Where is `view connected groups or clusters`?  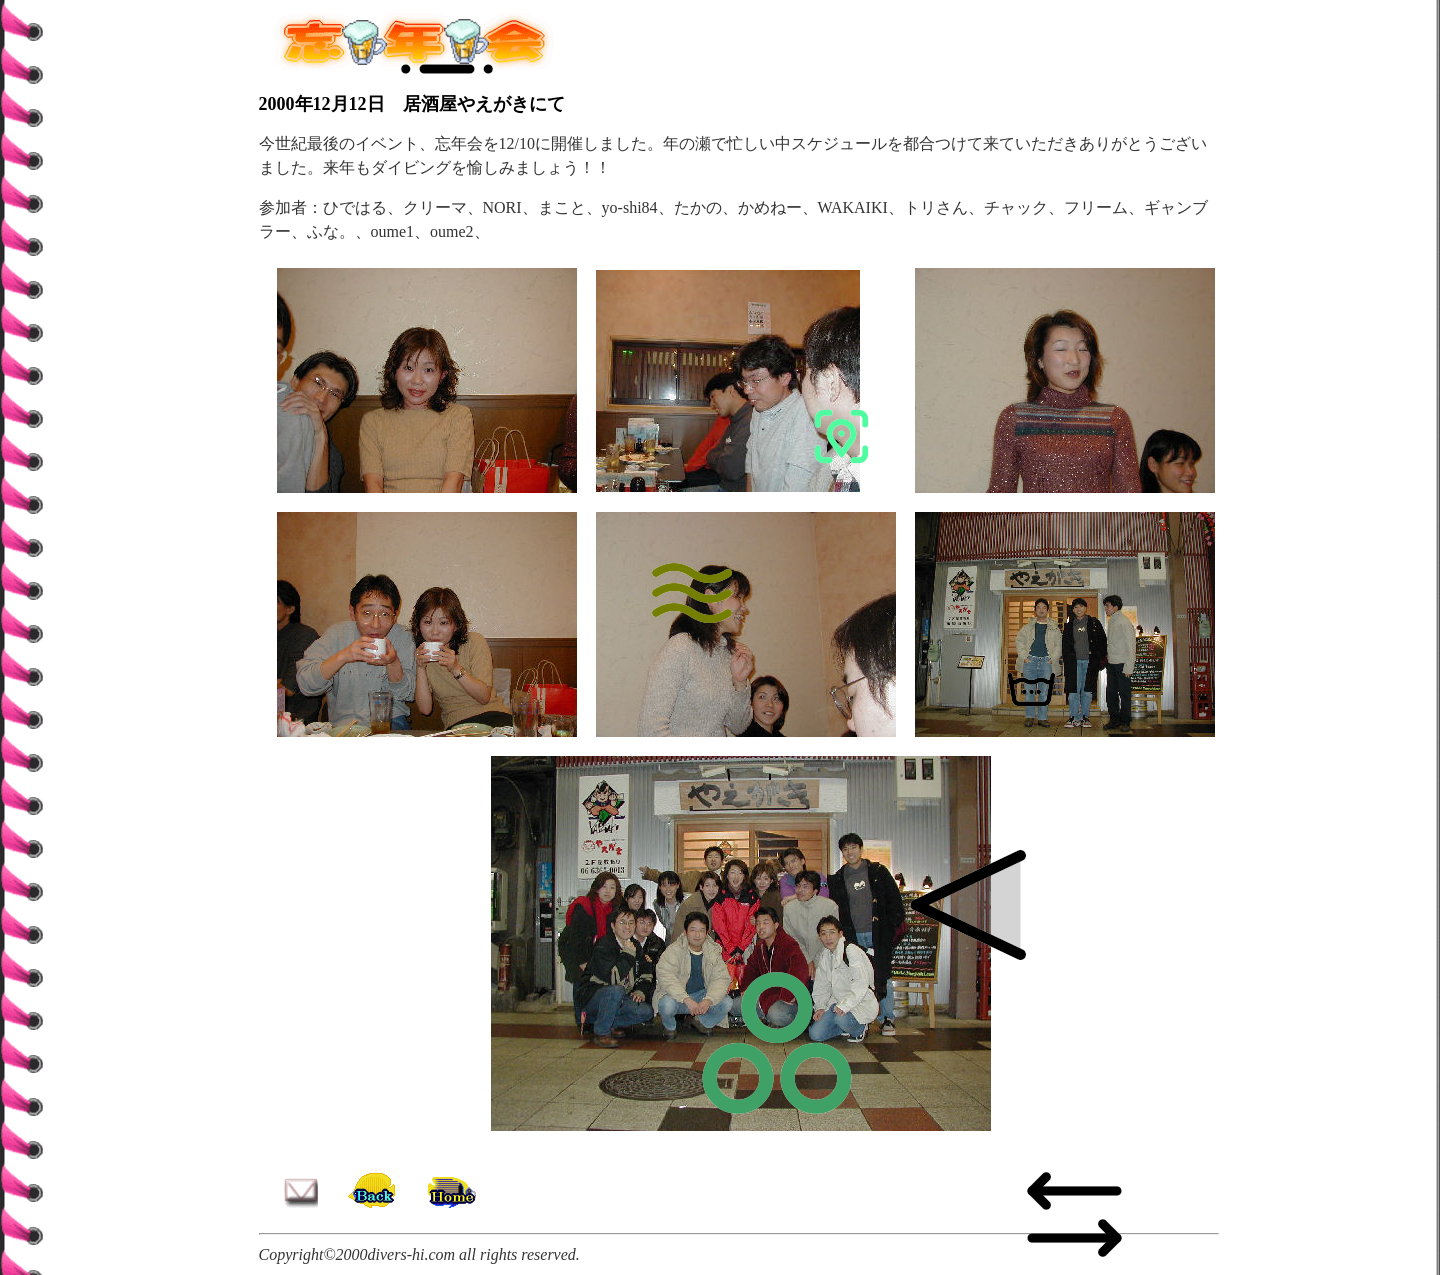 view connected groups or clusters is located at coordinates (777, 1043).